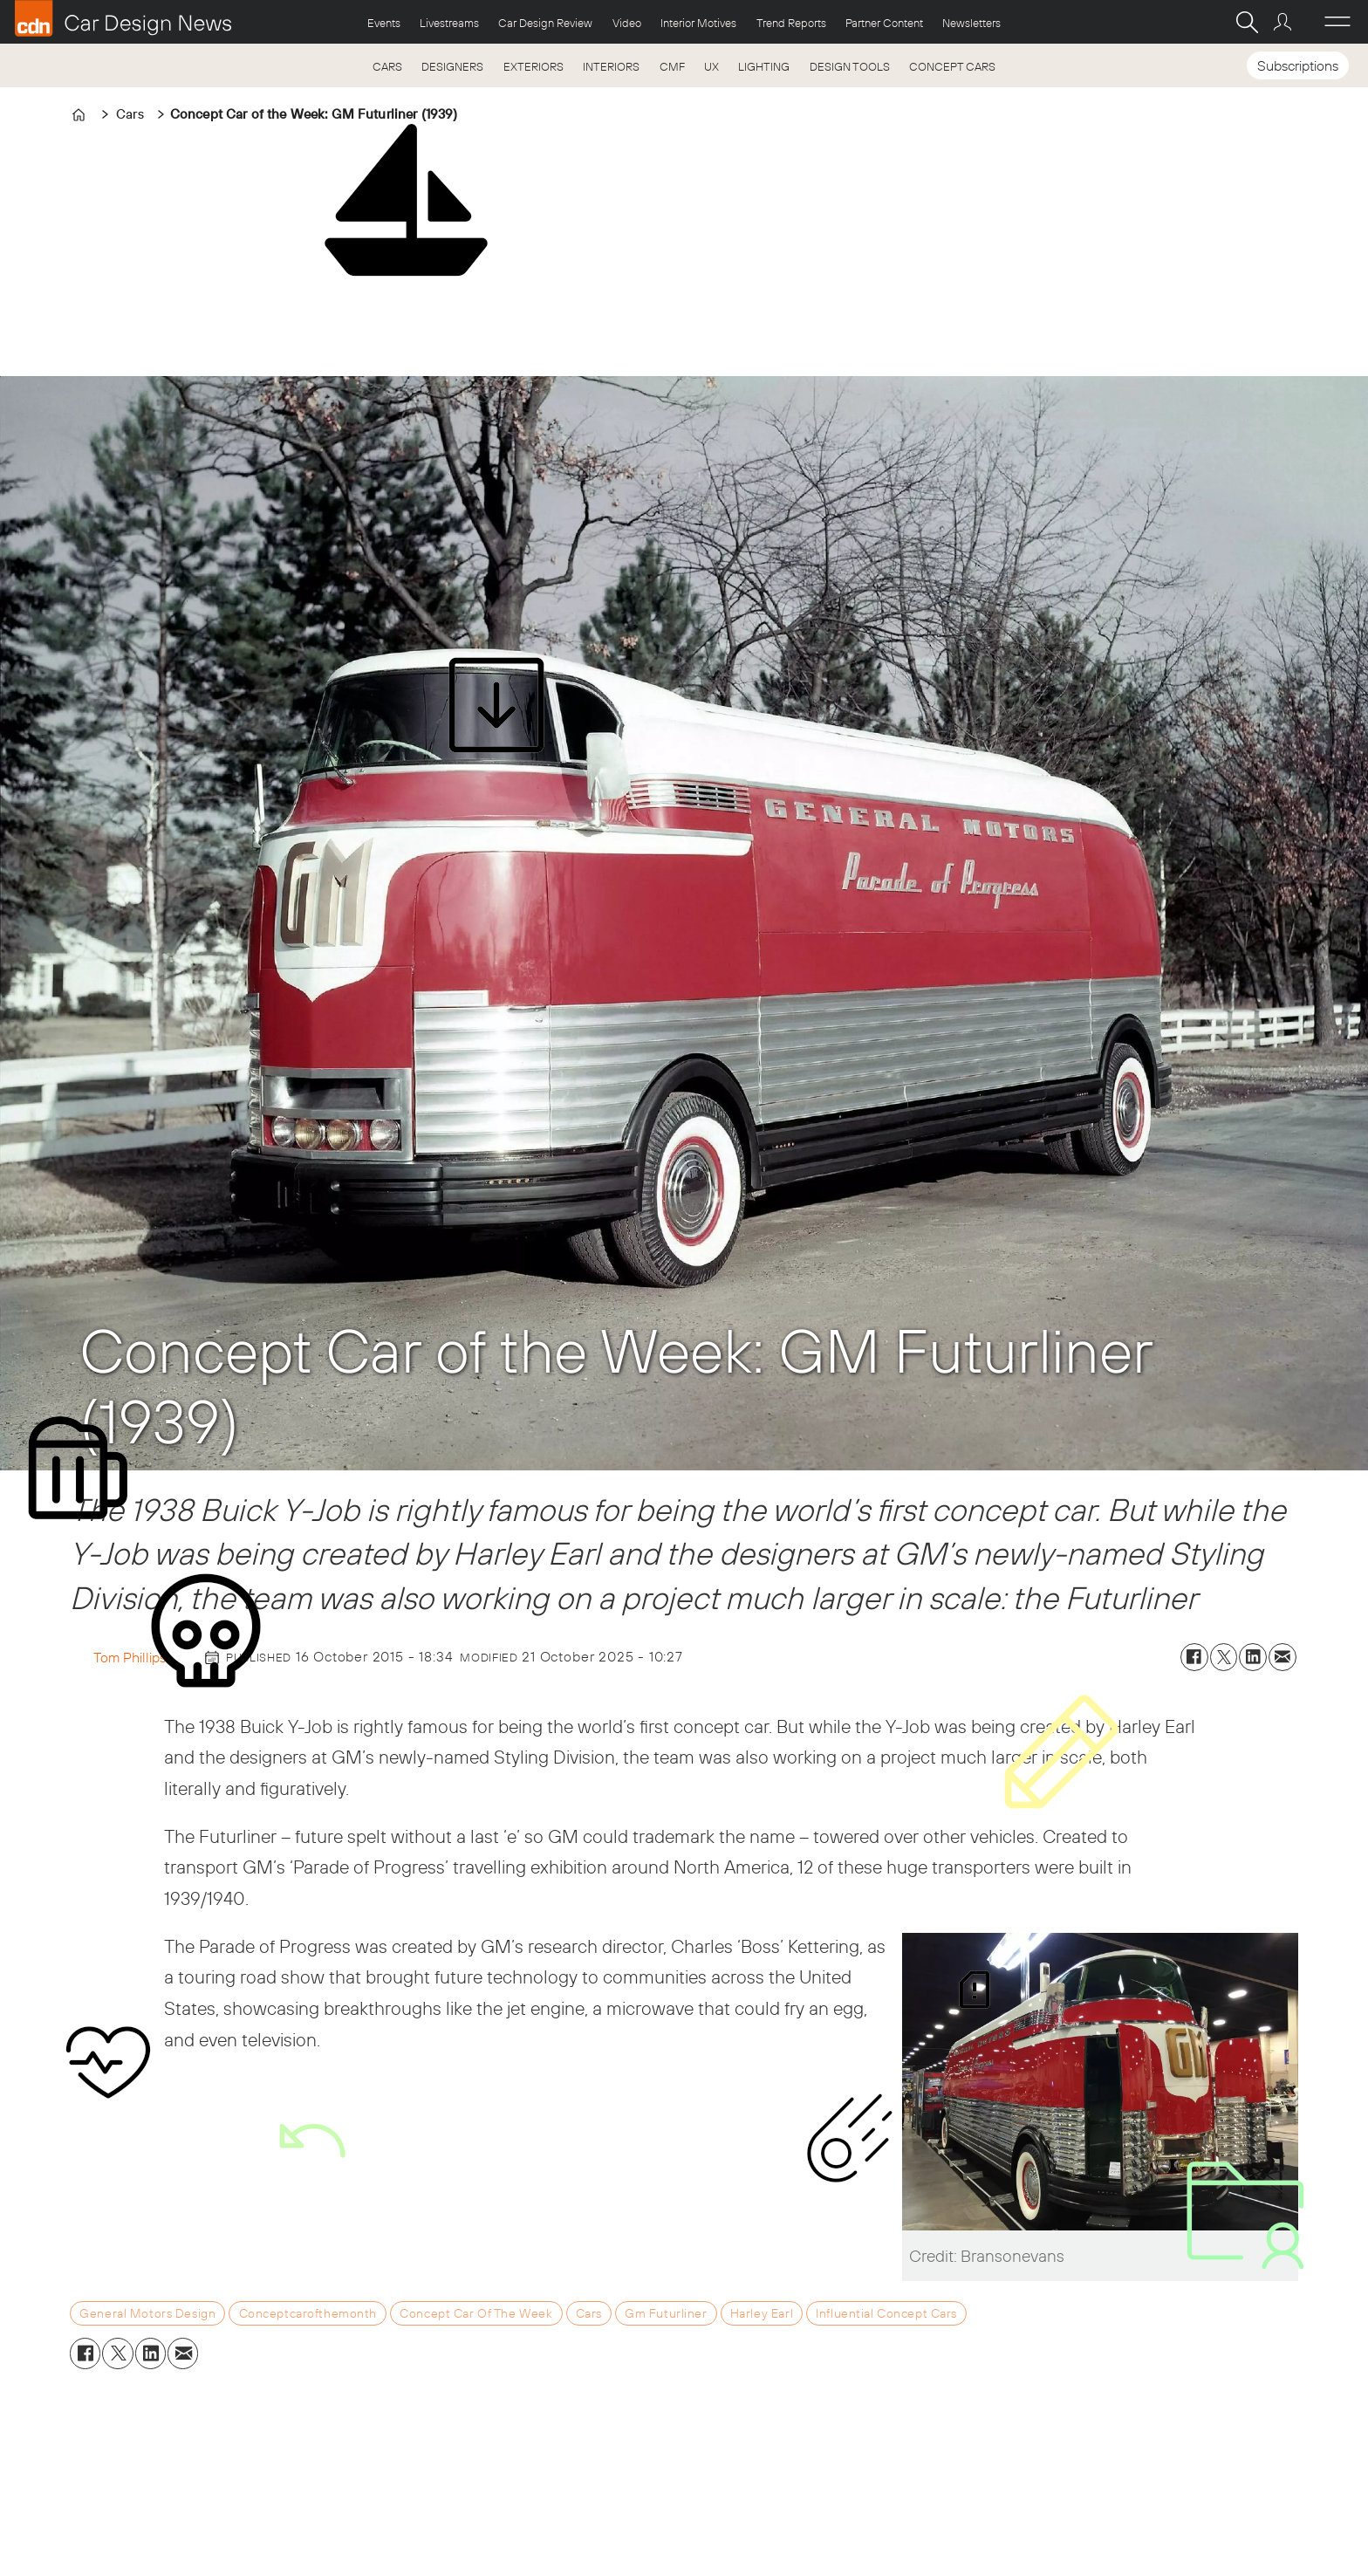  I want to click on edit content or text, so click(1059, 1754).